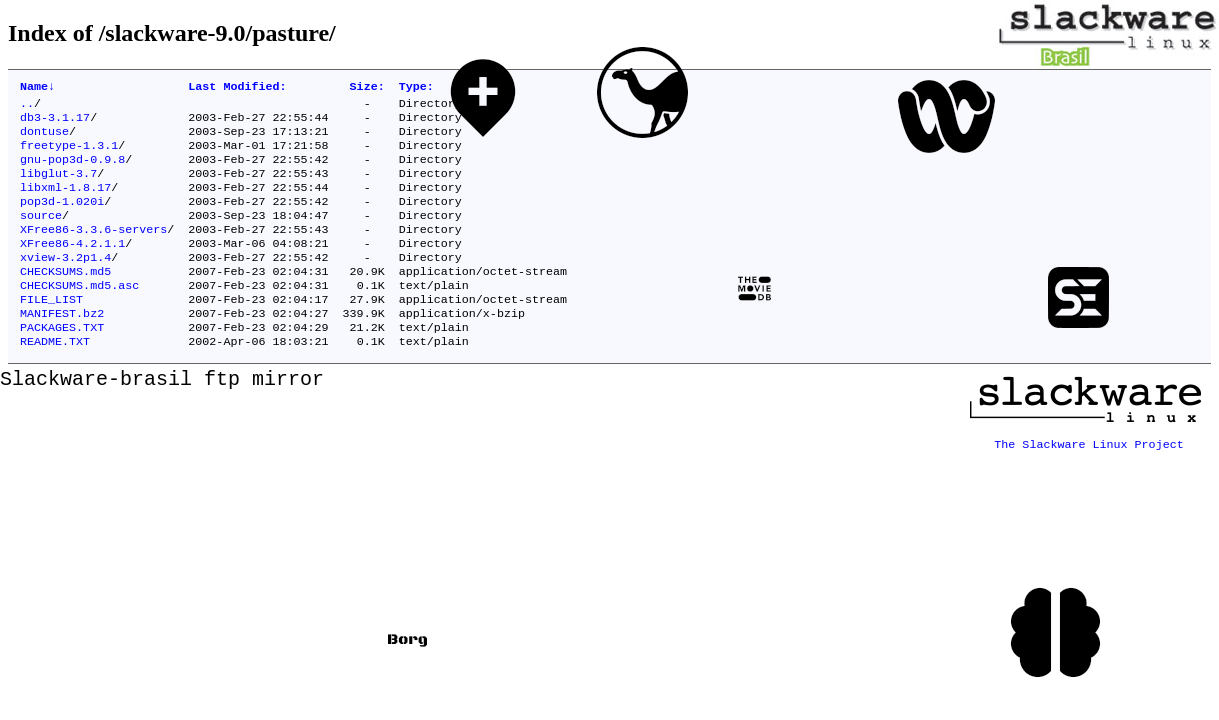 This screenshot has height=720, width=1219. What do you see at coordinates (642, 92) in the screenshot?
I see `indicates Perl programming language` at bounding box center [642, 92].